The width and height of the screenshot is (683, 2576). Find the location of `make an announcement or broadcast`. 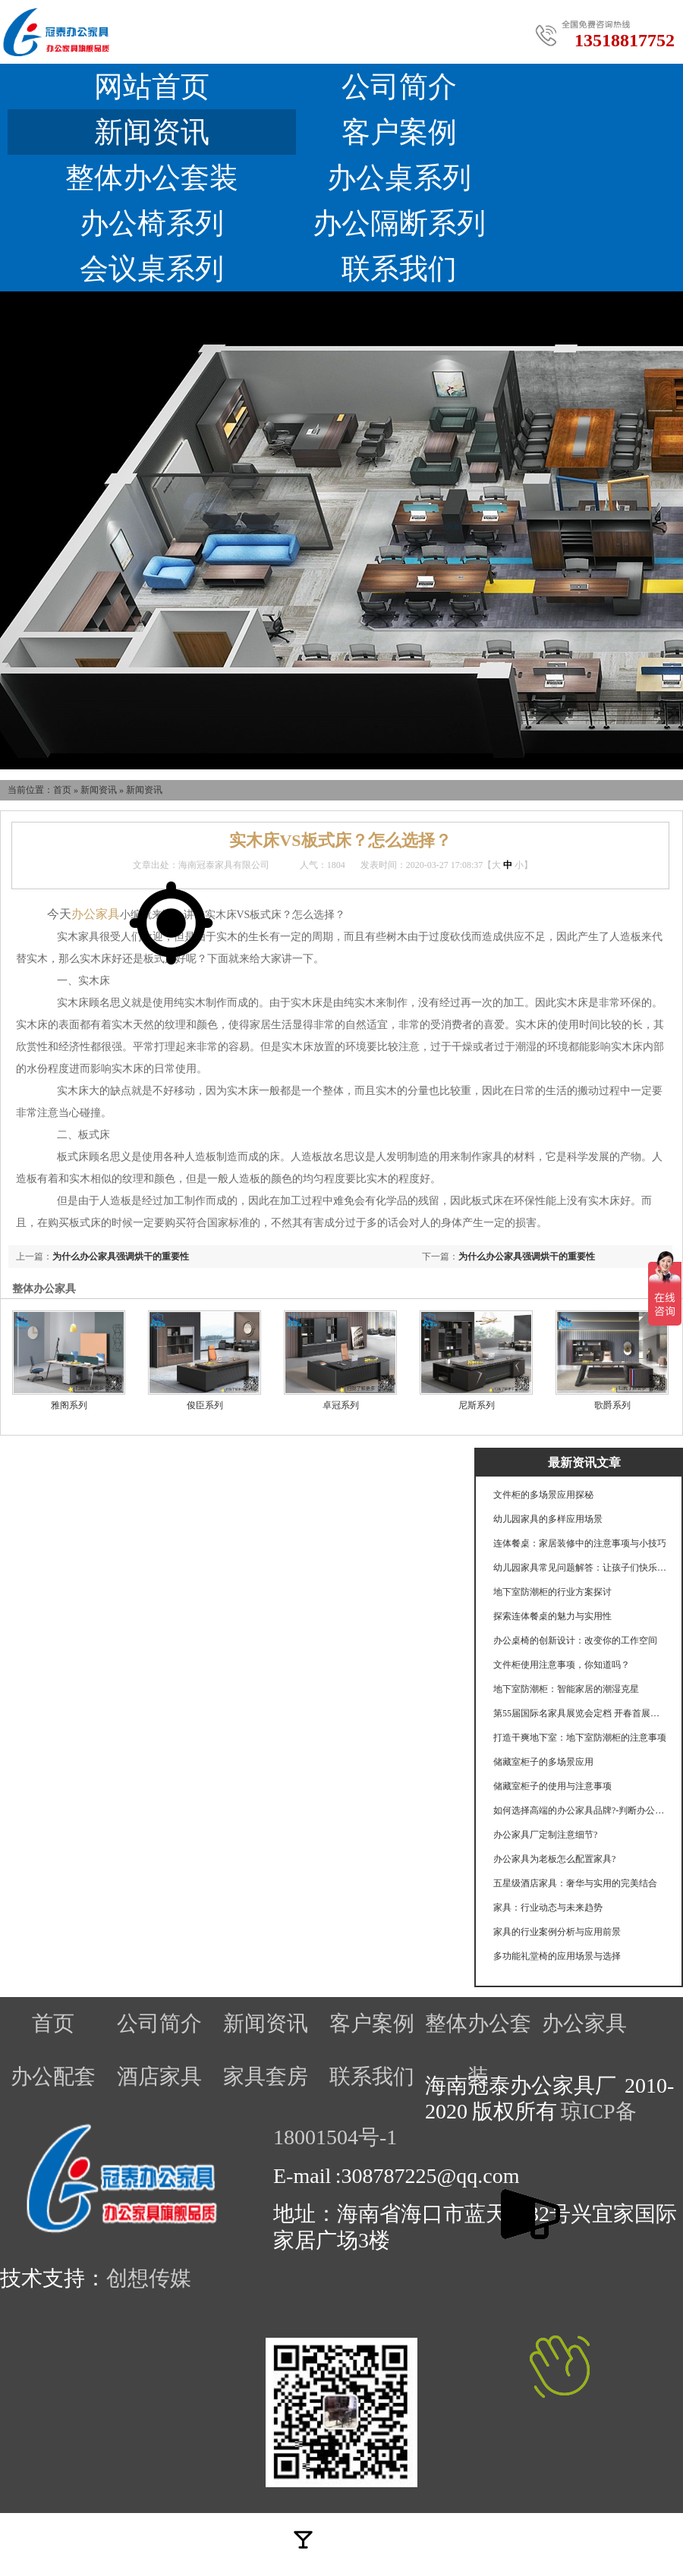

make an announcement or broadcast is located at coordinates (528, 2216).